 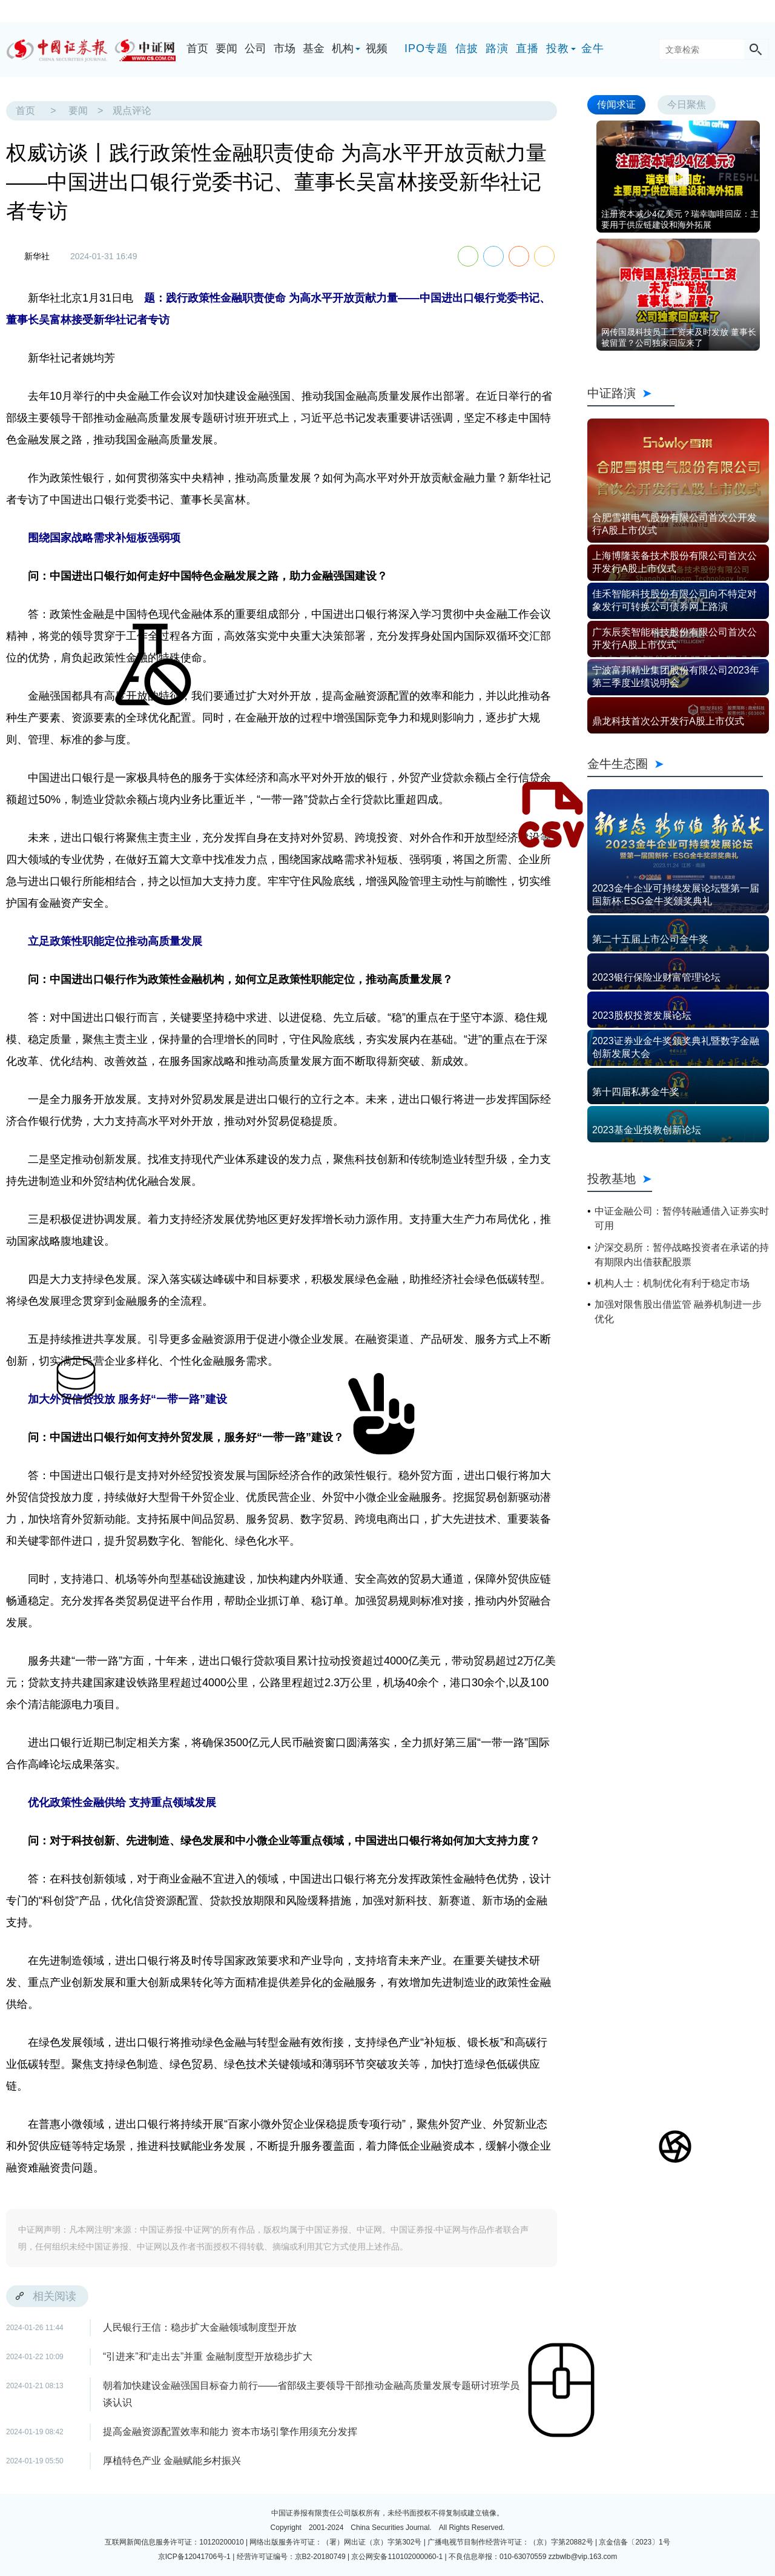 I want to click on open or view a CSV file, so click(x=552, y=817).